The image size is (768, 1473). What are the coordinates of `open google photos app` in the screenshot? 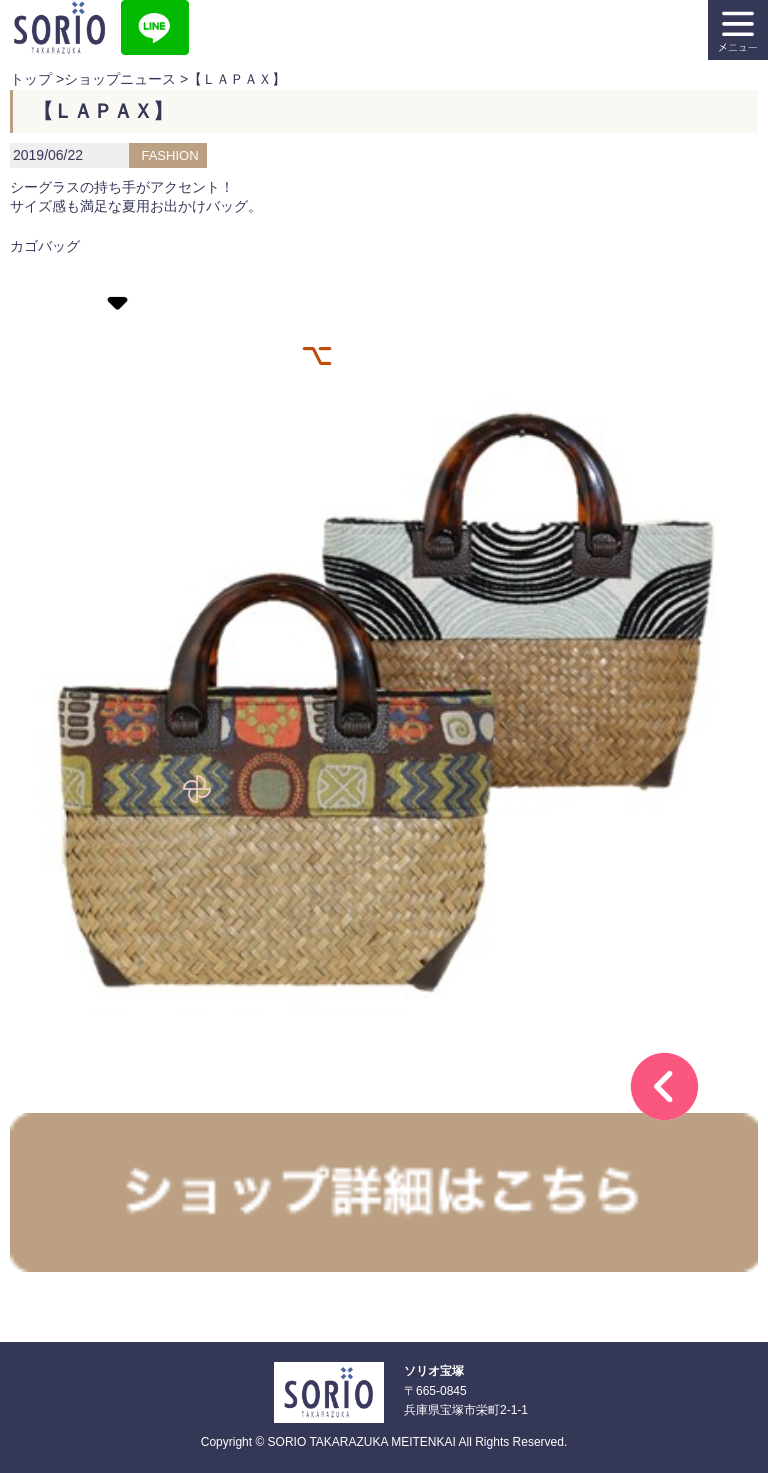 It's located at (197, 789).